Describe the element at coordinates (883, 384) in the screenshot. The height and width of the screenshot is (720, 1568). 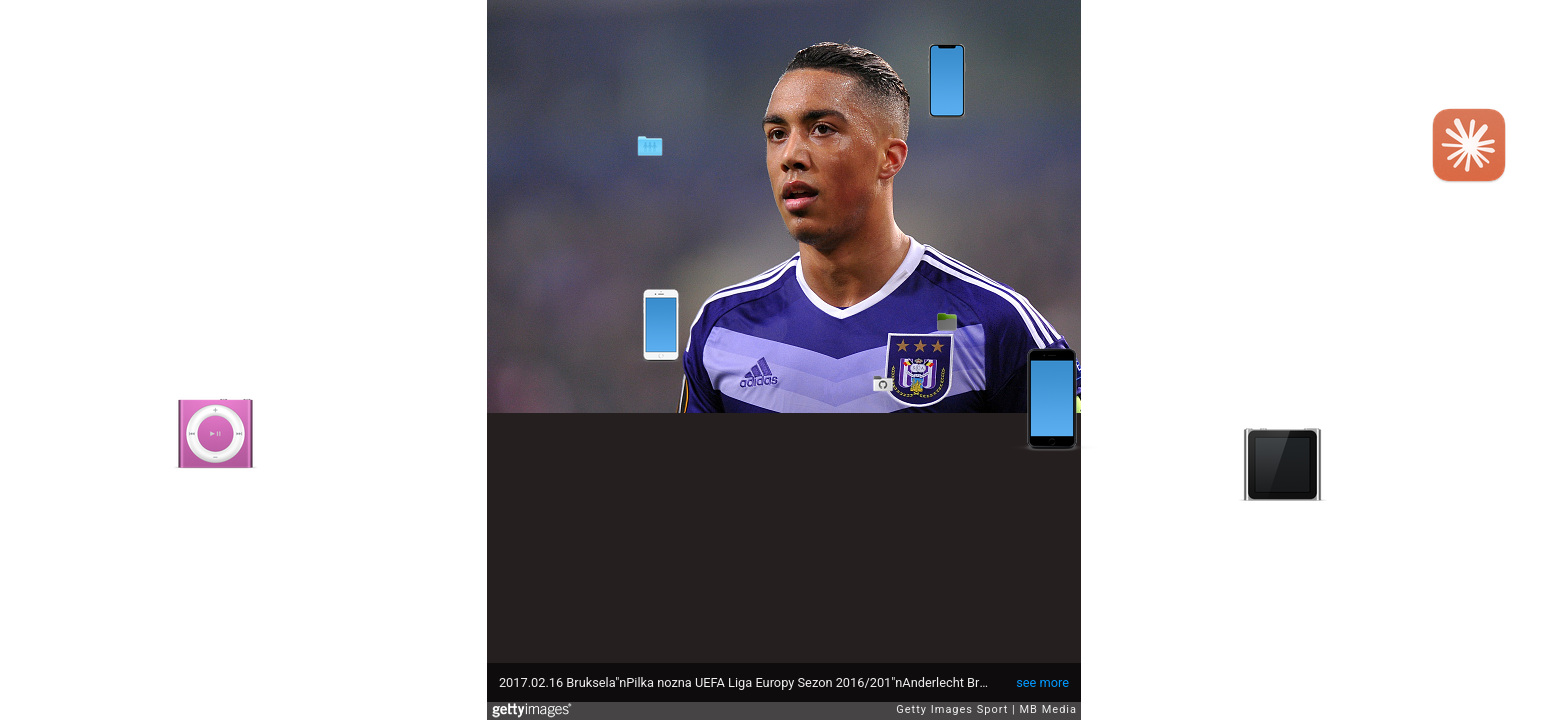
I see `open github repository folder` at that location.